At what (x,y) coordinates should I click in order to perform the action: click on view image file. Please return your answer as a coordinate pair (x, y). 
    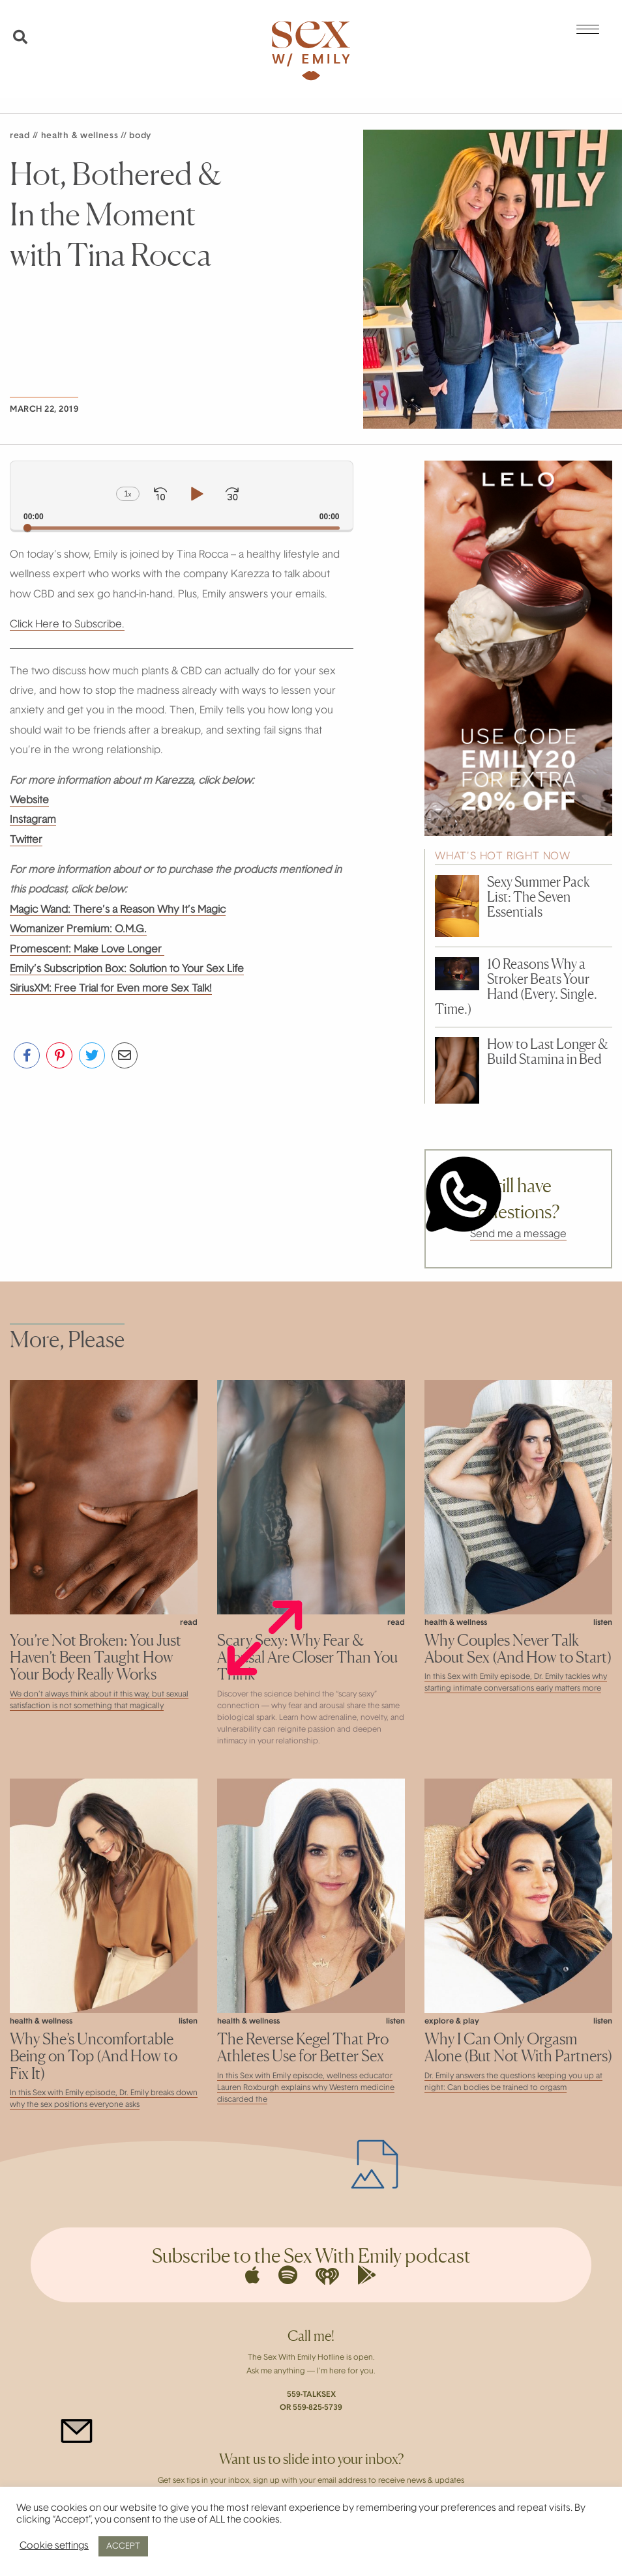
    Looking at the image, I should click on (378, 2164).